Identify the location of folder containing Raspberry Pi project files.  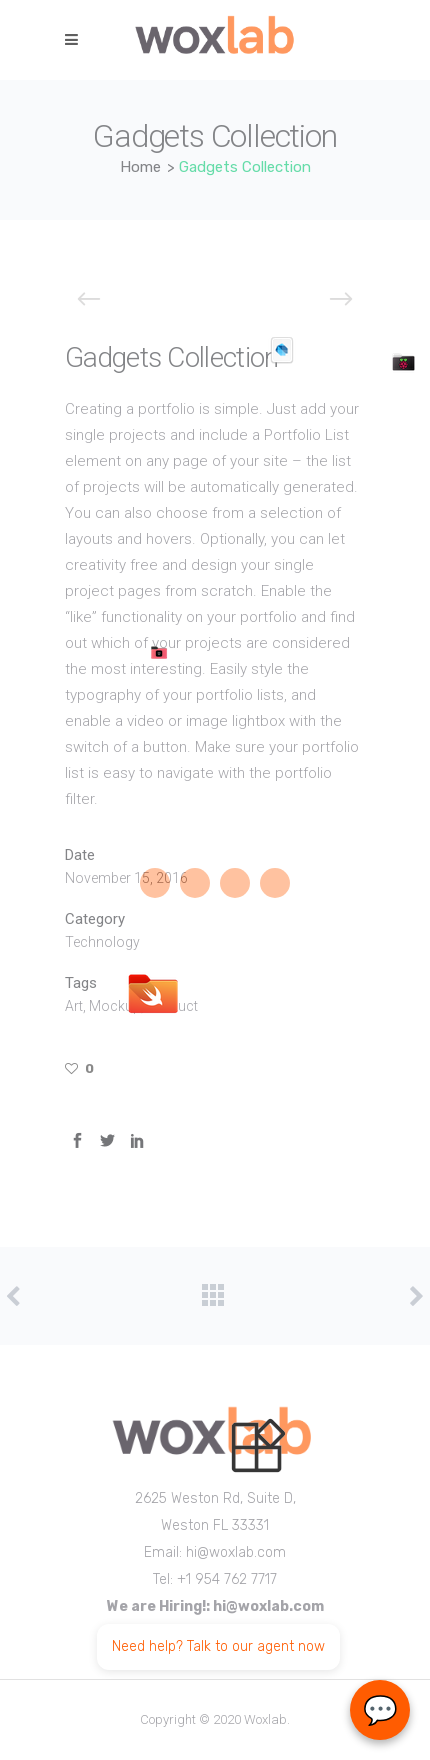
(403, 362).